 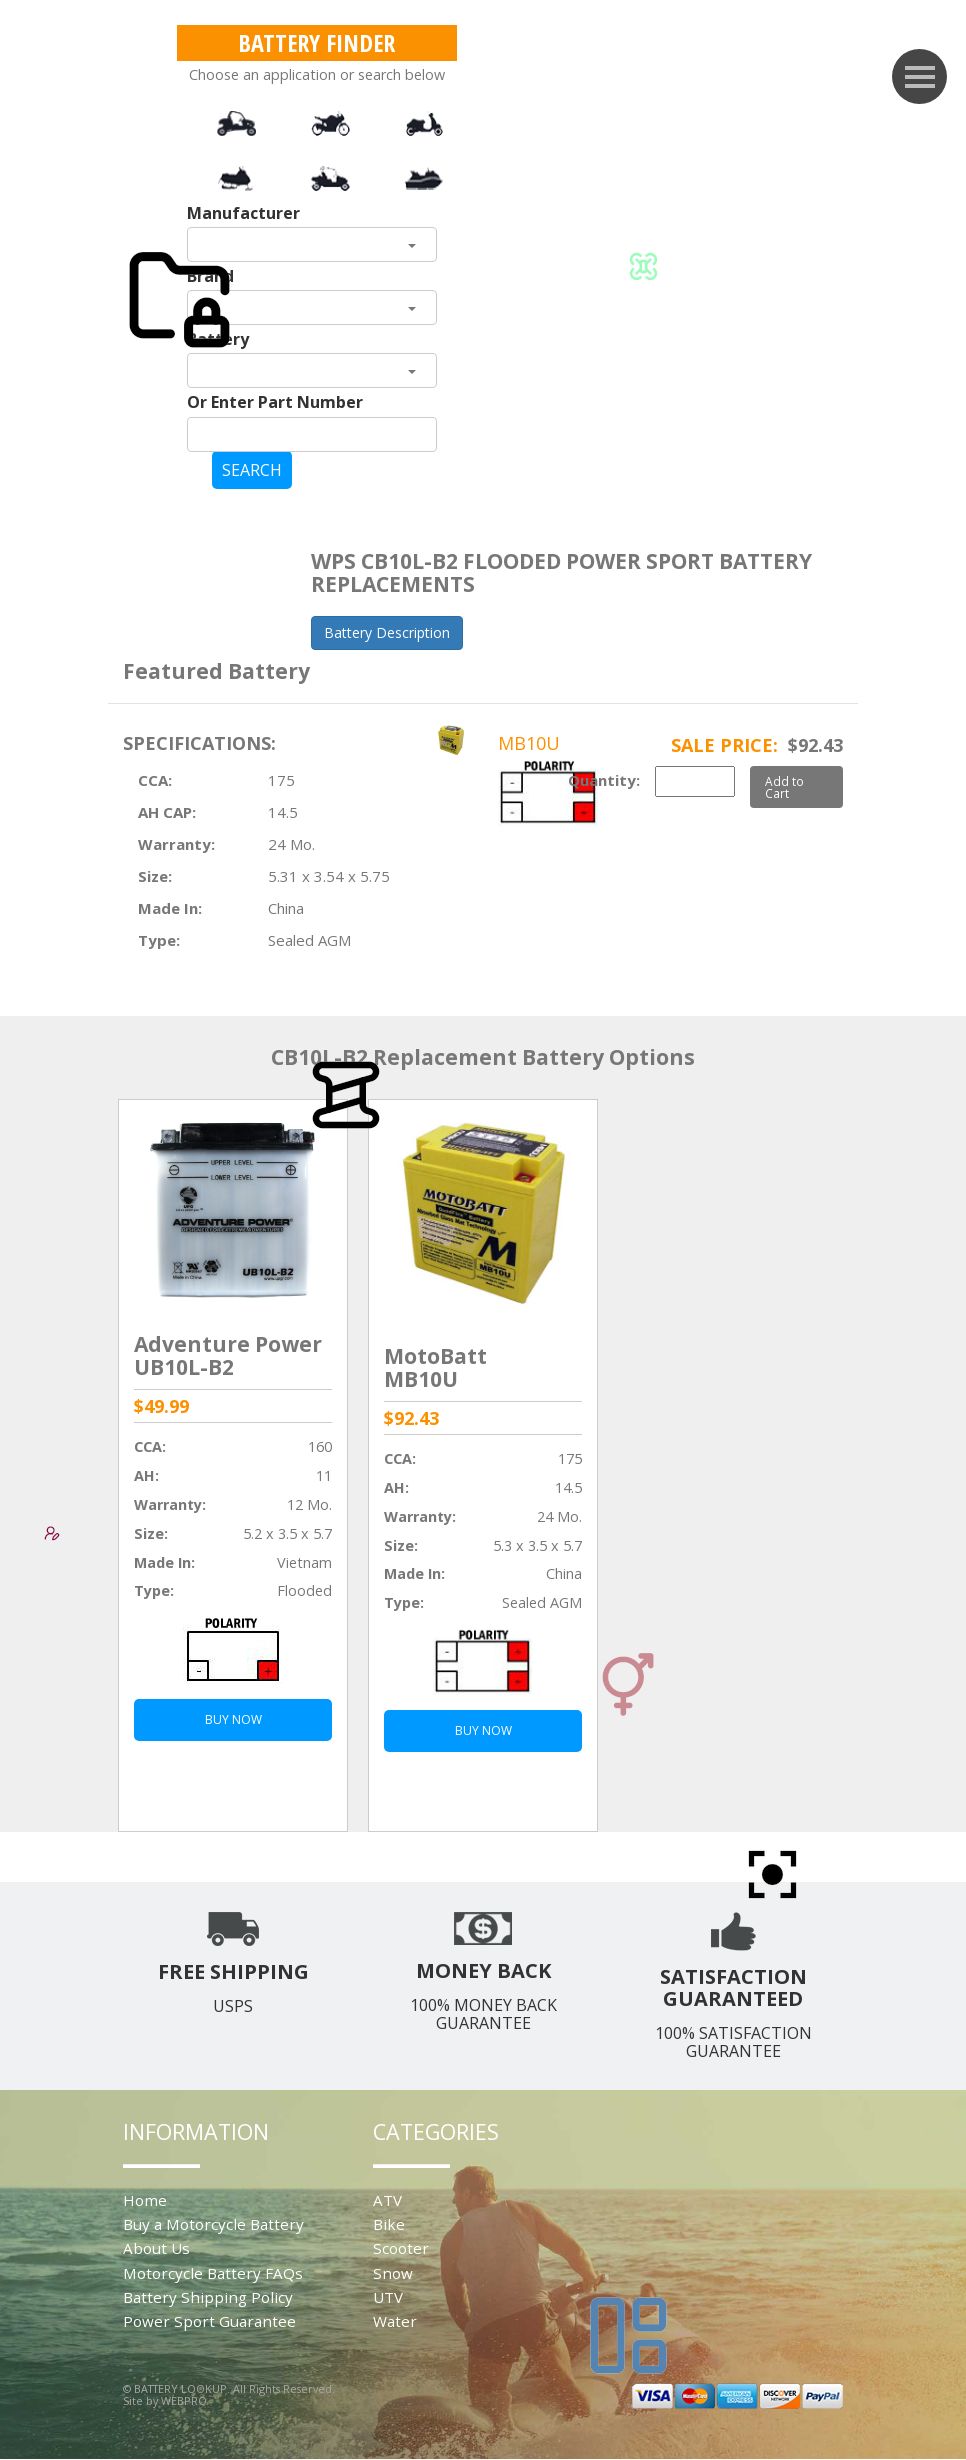 What do you see at coordinates (52, 1533) in the screenshot?
I see `edit your profile` at bounding box center [52, 1533].